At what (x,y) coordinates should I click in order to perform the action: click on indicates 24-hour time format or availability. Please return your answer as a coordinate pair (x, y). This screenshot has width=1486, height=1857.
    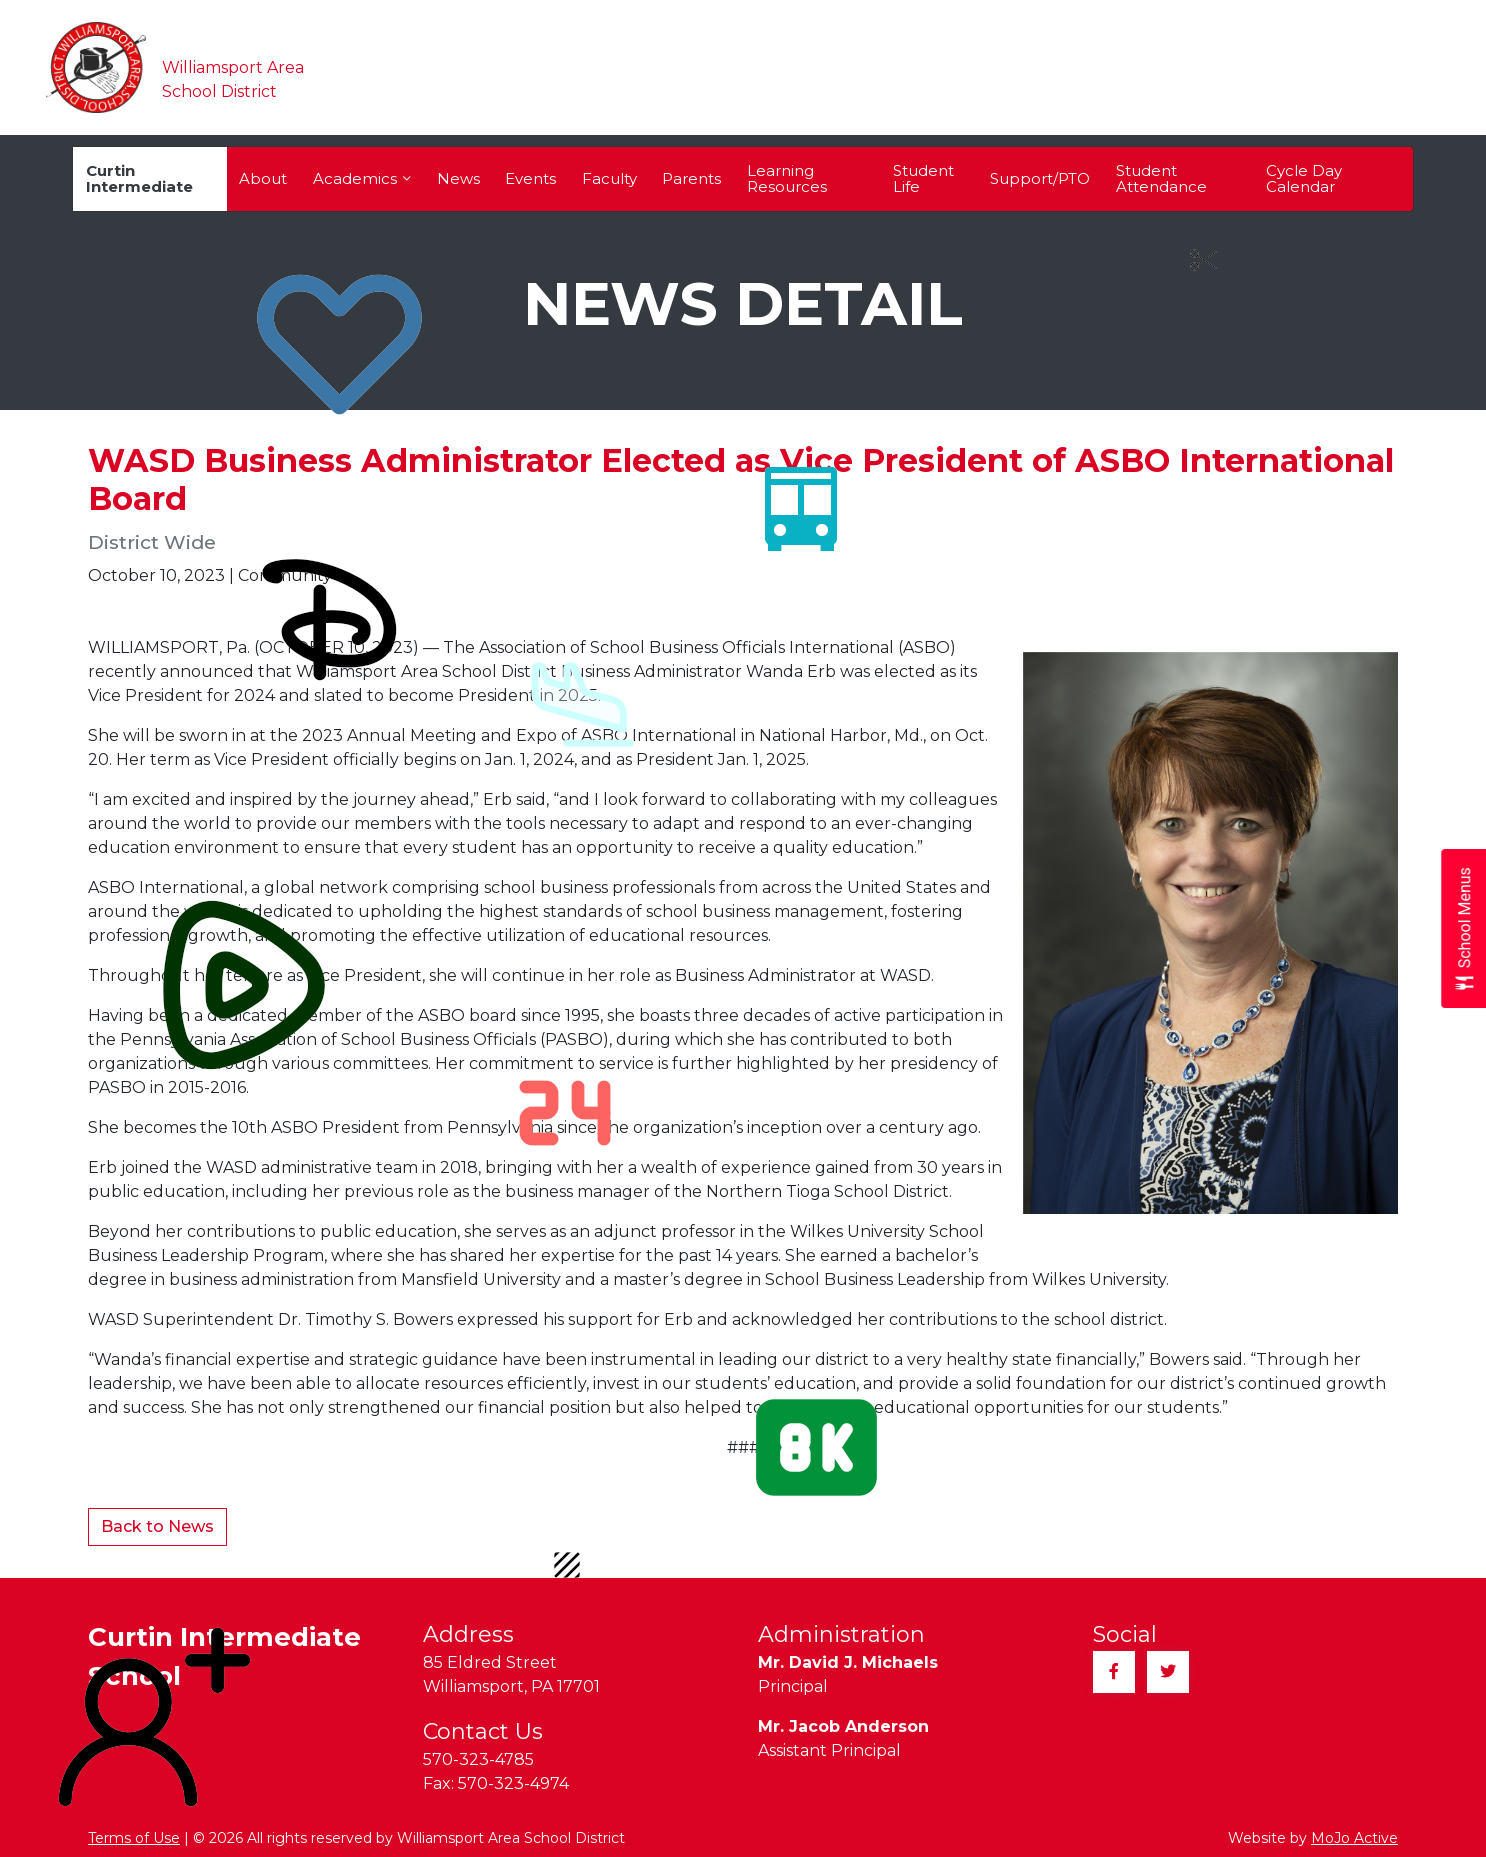
    Looking at the image, I should click on (565, 1113).